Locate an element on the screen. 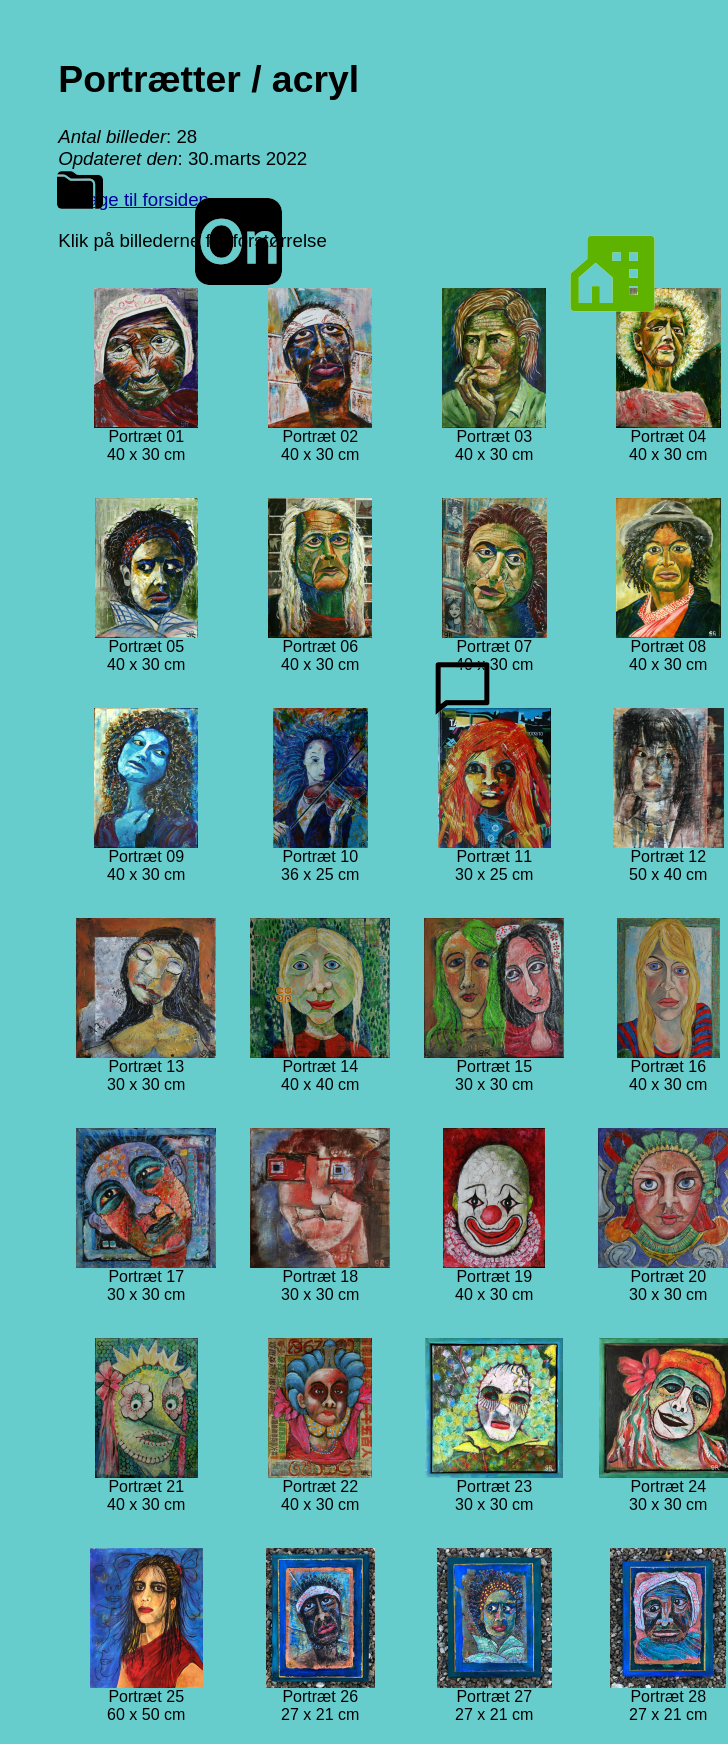 Image resolution: width=728 pixels, height=1744 pixels. open ProcessOn app is located at coordinates (238, 241).